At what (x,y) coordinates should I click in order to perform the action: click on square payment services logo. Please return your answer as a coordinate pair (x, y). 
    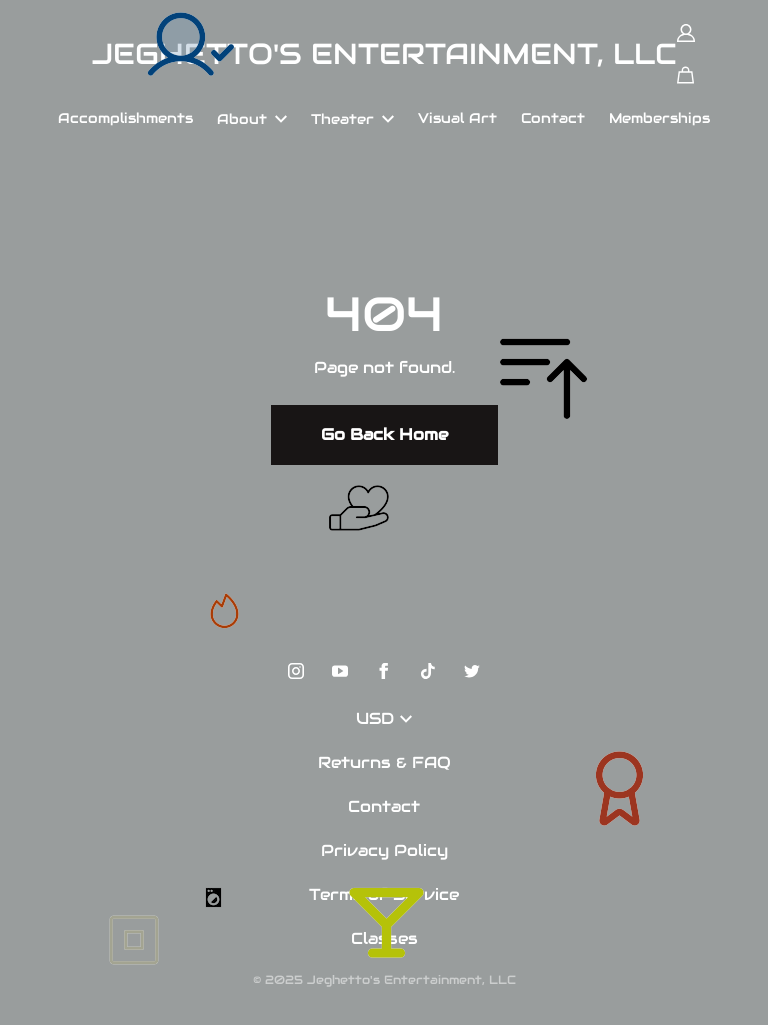
    Looking at the image, I should click on (134, 940).